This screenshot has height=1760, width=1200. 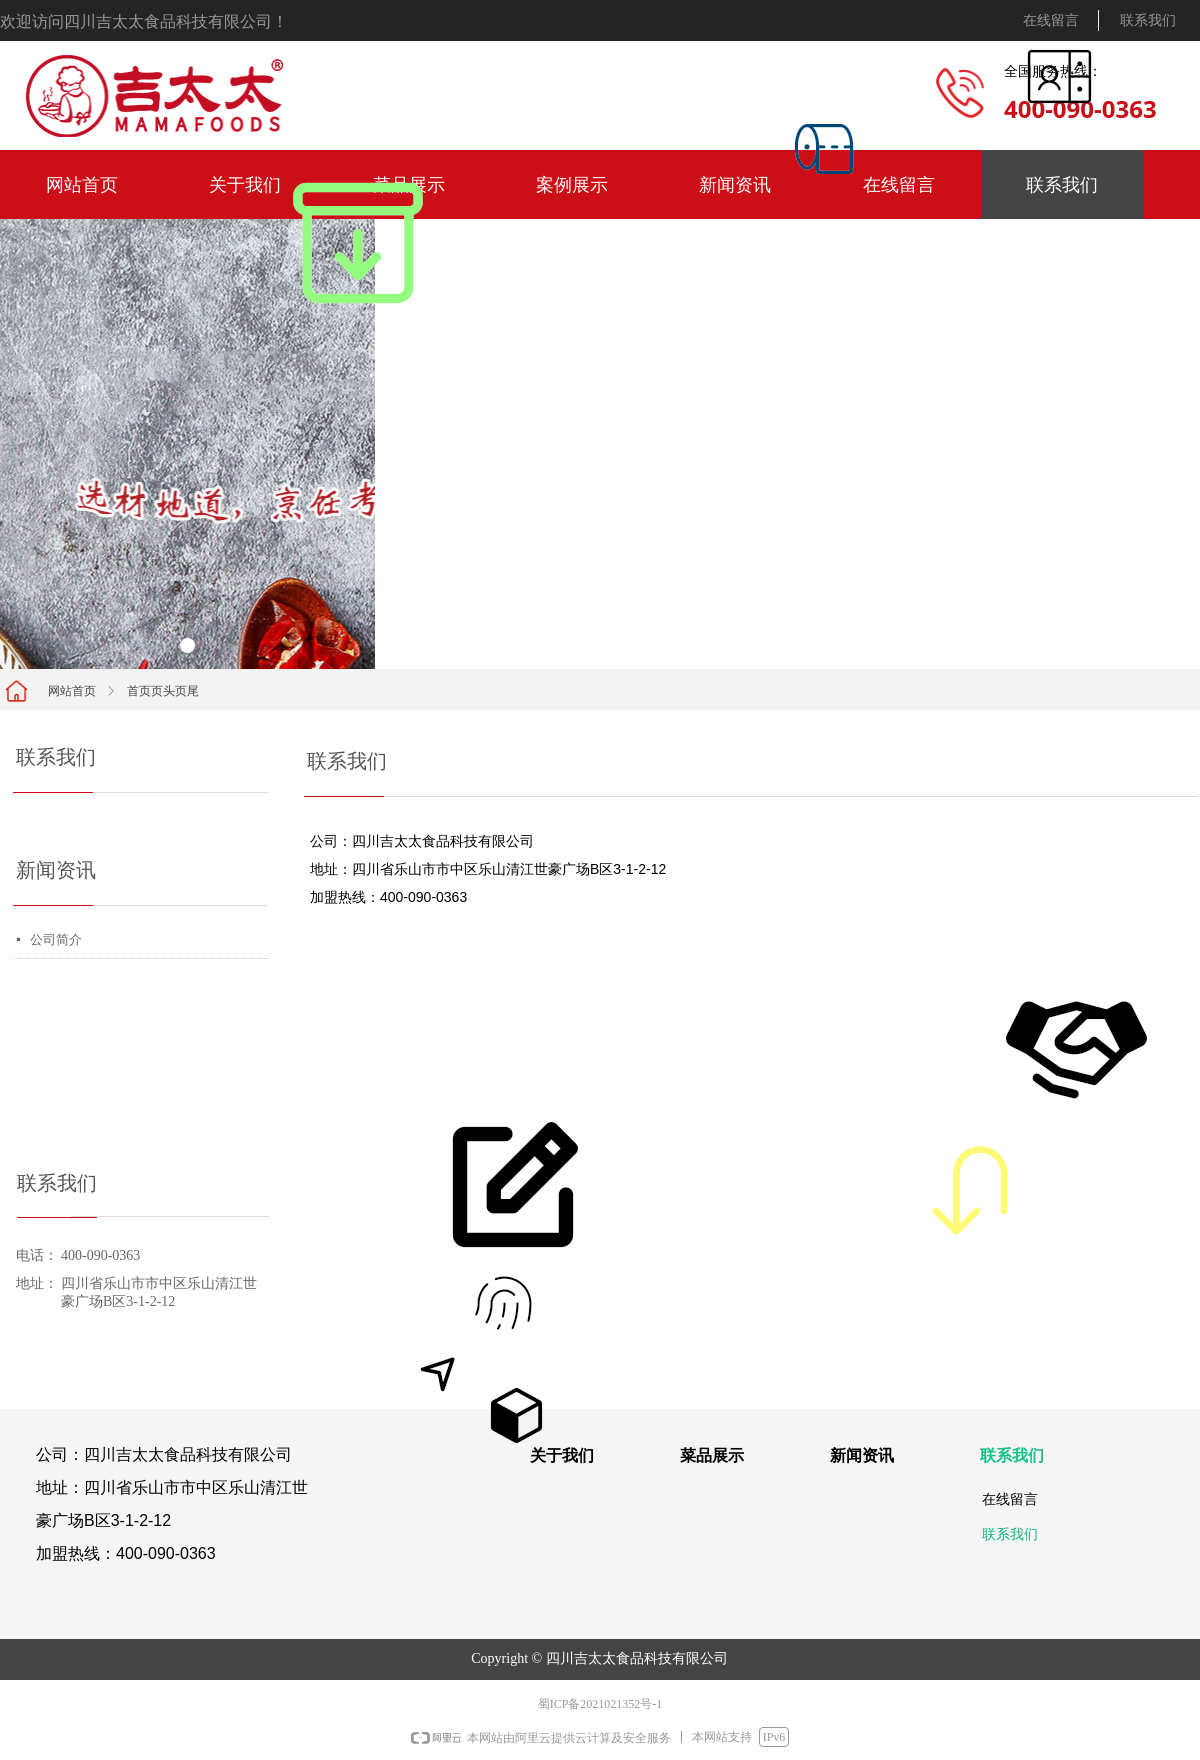 I want to click on start or join a video conference, so click(x=1059, y=76).